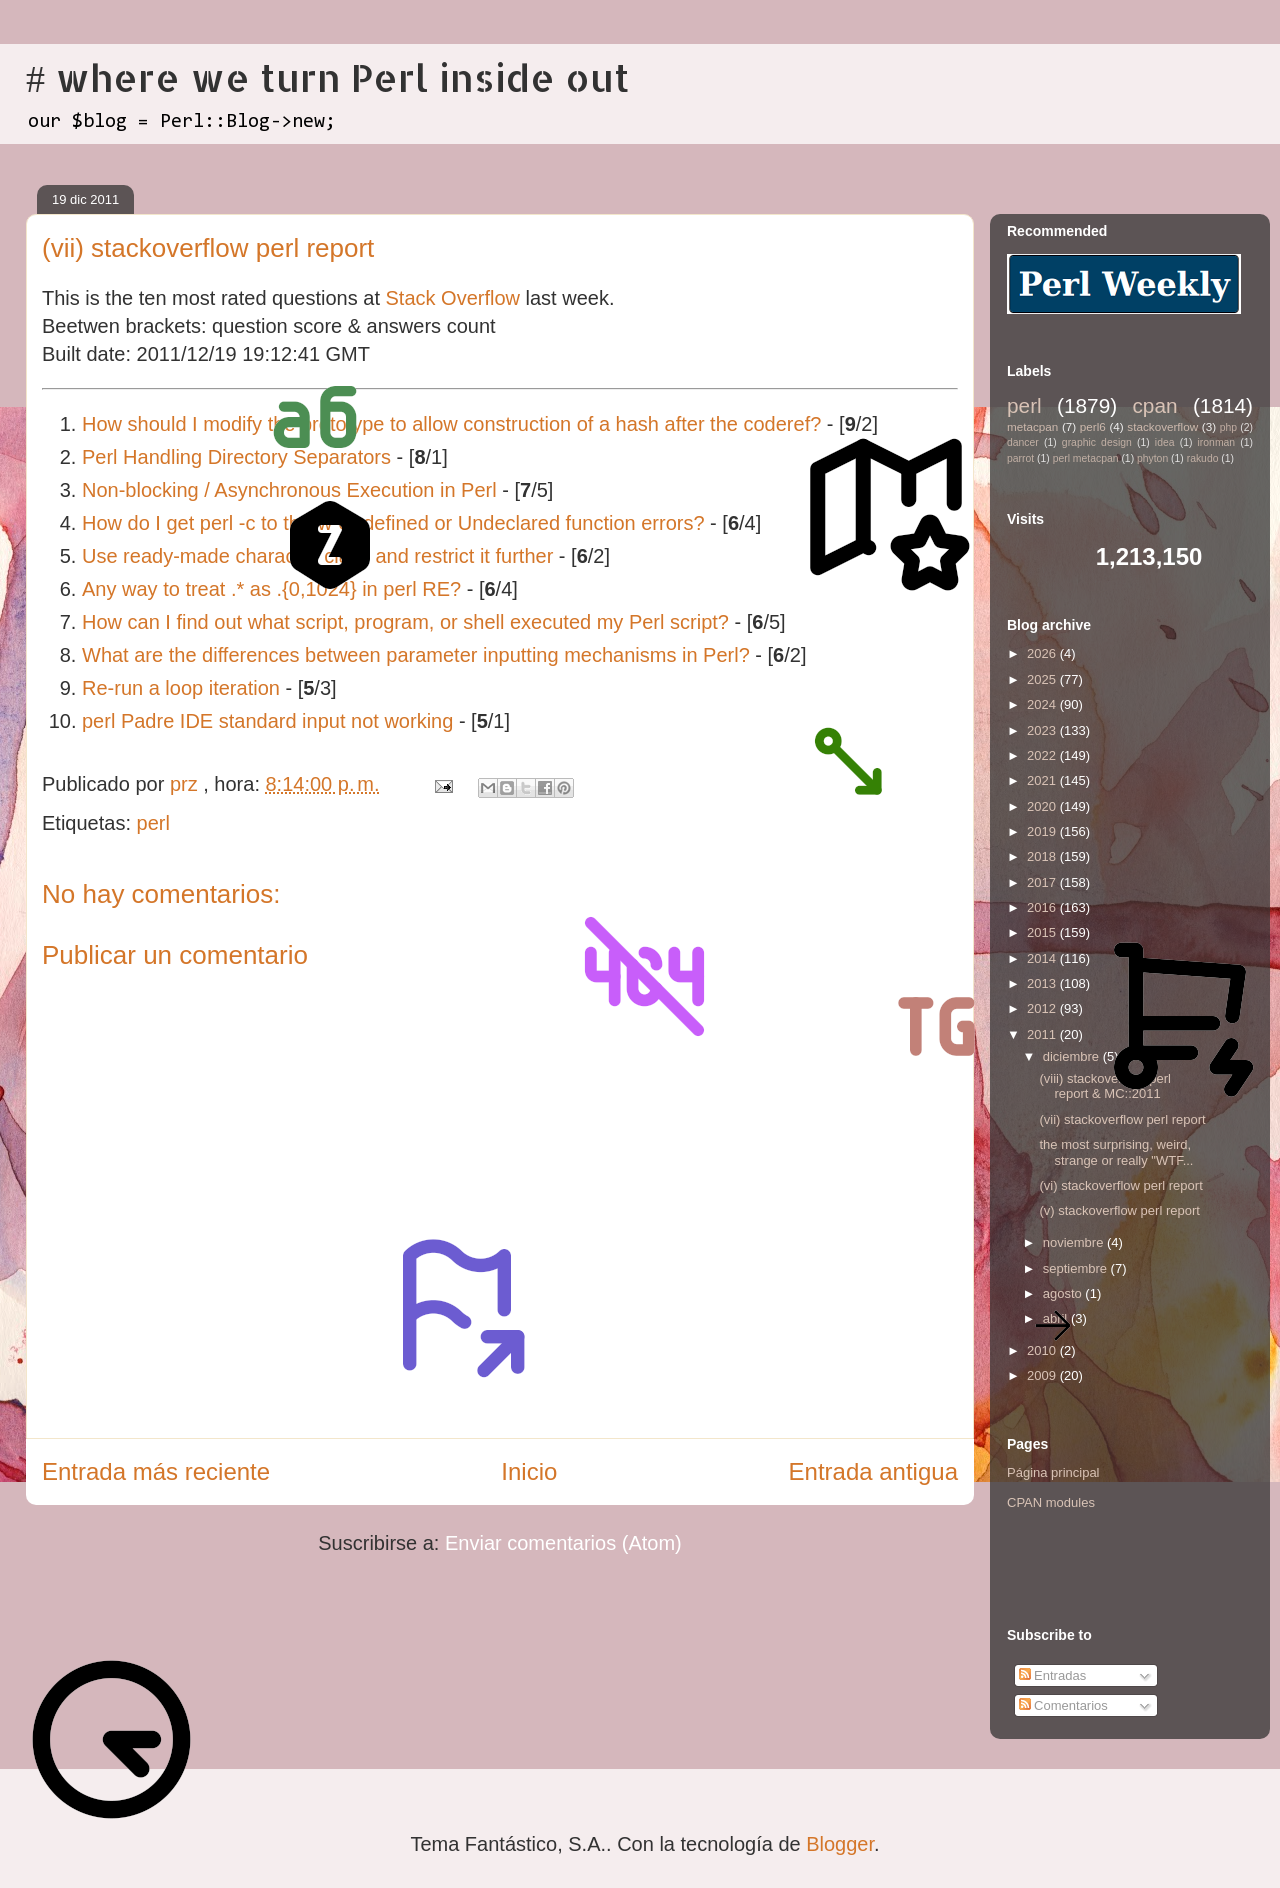  What do you see at coordinates (1053, 1324) in the screenshot?
I see `navigate to the next item or screen` at bounding box center [1053, 1324].